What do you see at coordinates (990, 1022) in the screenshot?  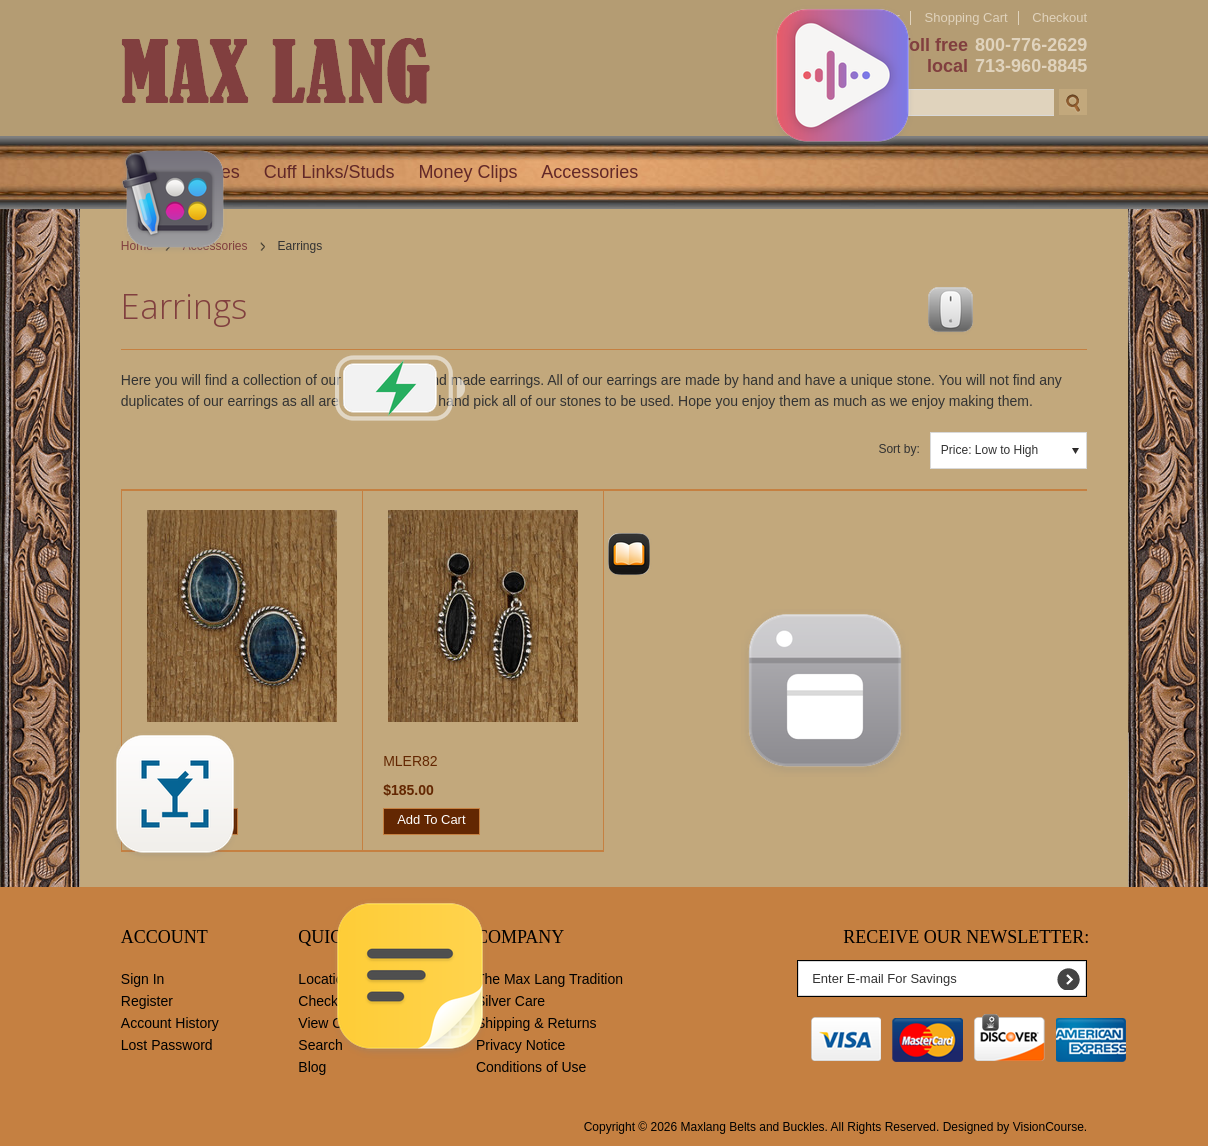 I see `open wicked engine editor` at bounding box center [990, 1022].